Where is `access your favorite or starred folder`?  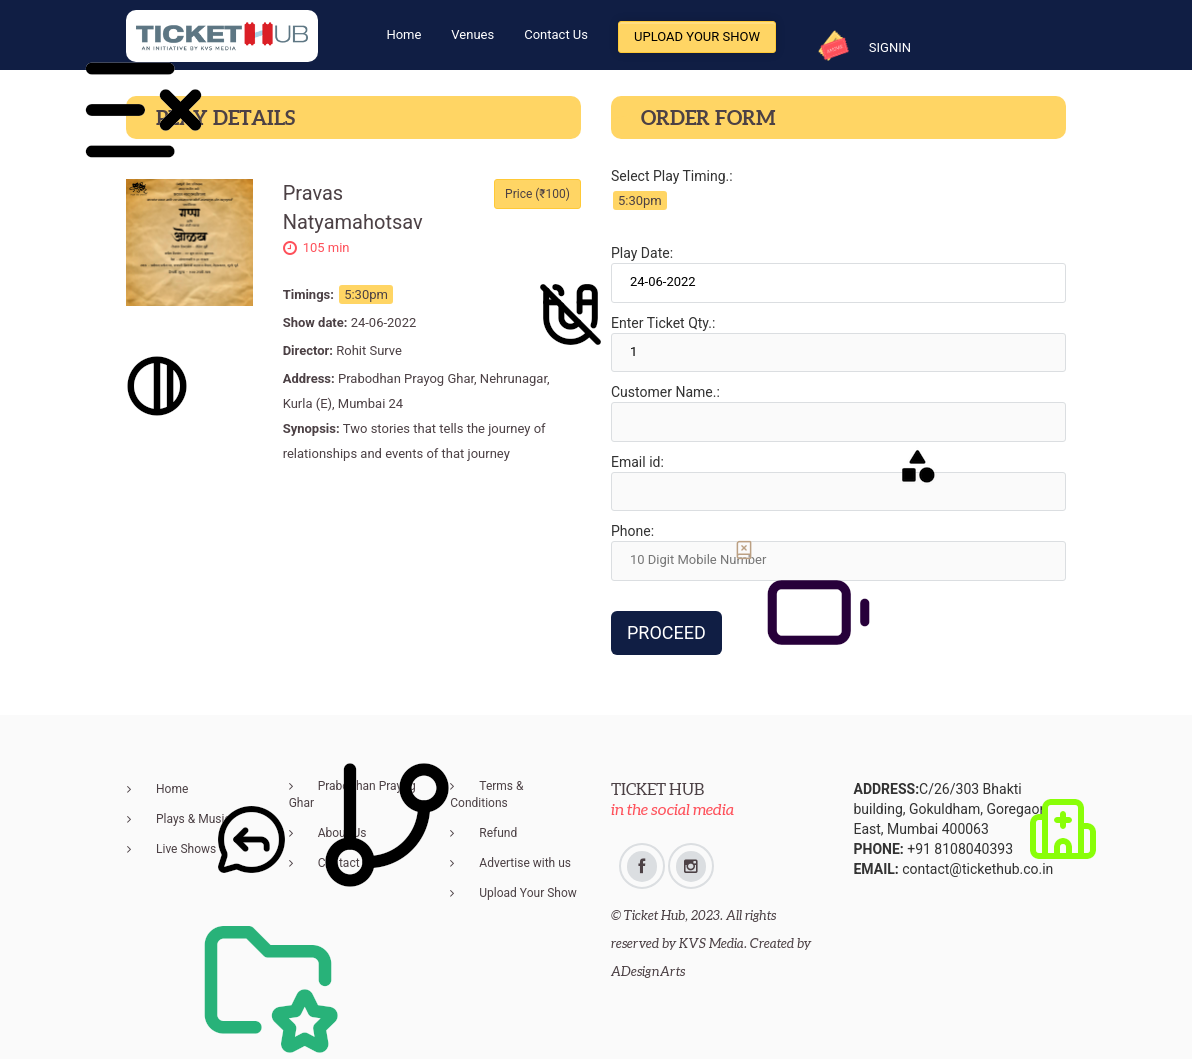
access your favorite or starred folder is located at coordinates (268, 983).